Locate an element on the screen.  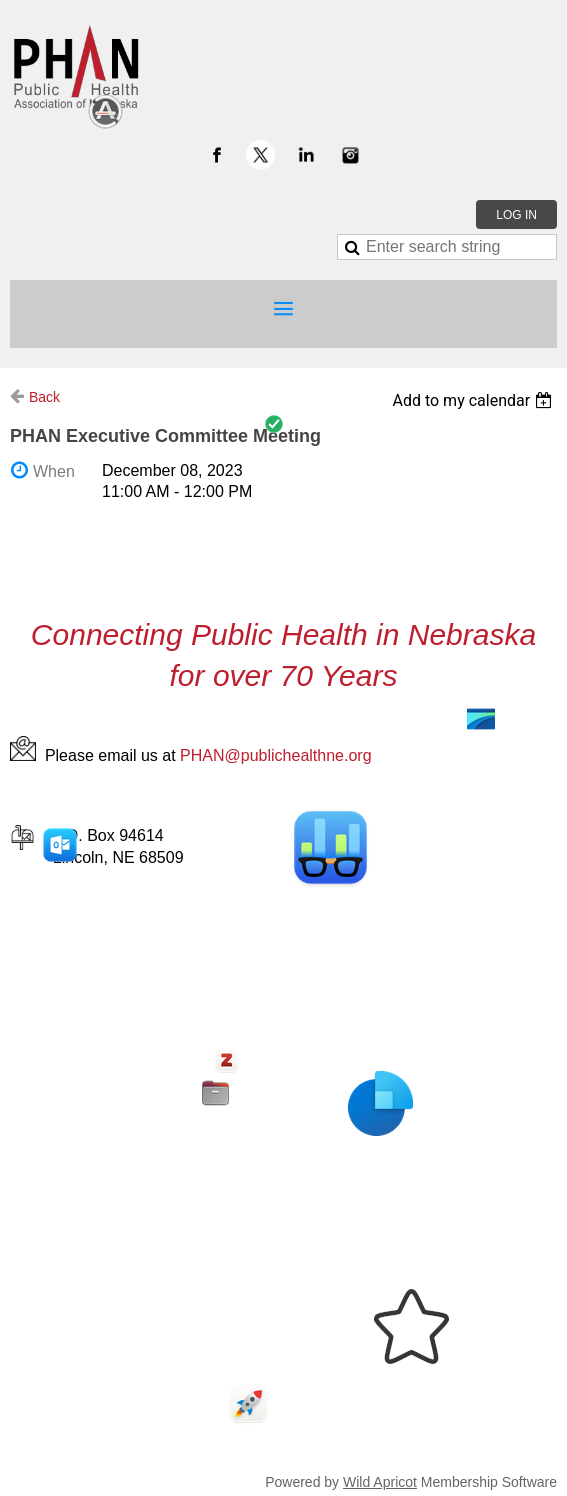
launch microsoft edge webview runtime is located at coordinates (481, 719).